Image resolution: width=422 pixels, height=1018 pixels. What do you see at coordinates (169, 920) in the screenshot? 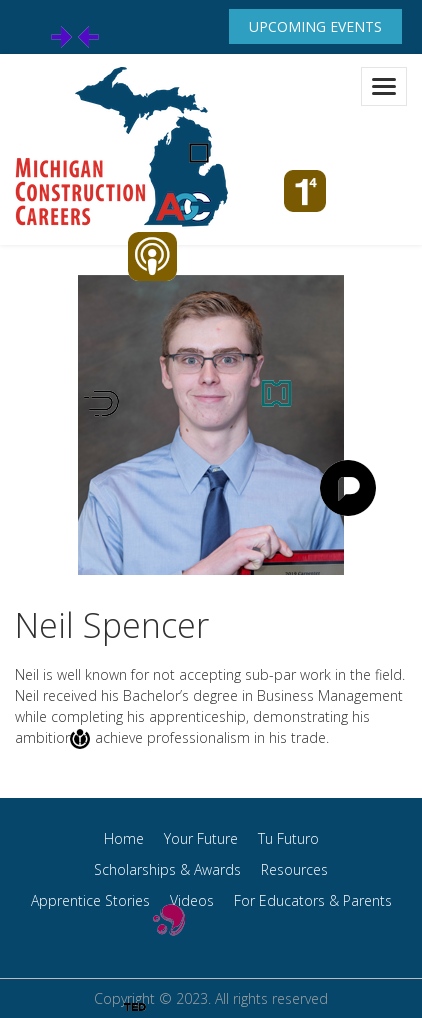
I see `mercurial version control system logo` at bounding box center [169, 920].